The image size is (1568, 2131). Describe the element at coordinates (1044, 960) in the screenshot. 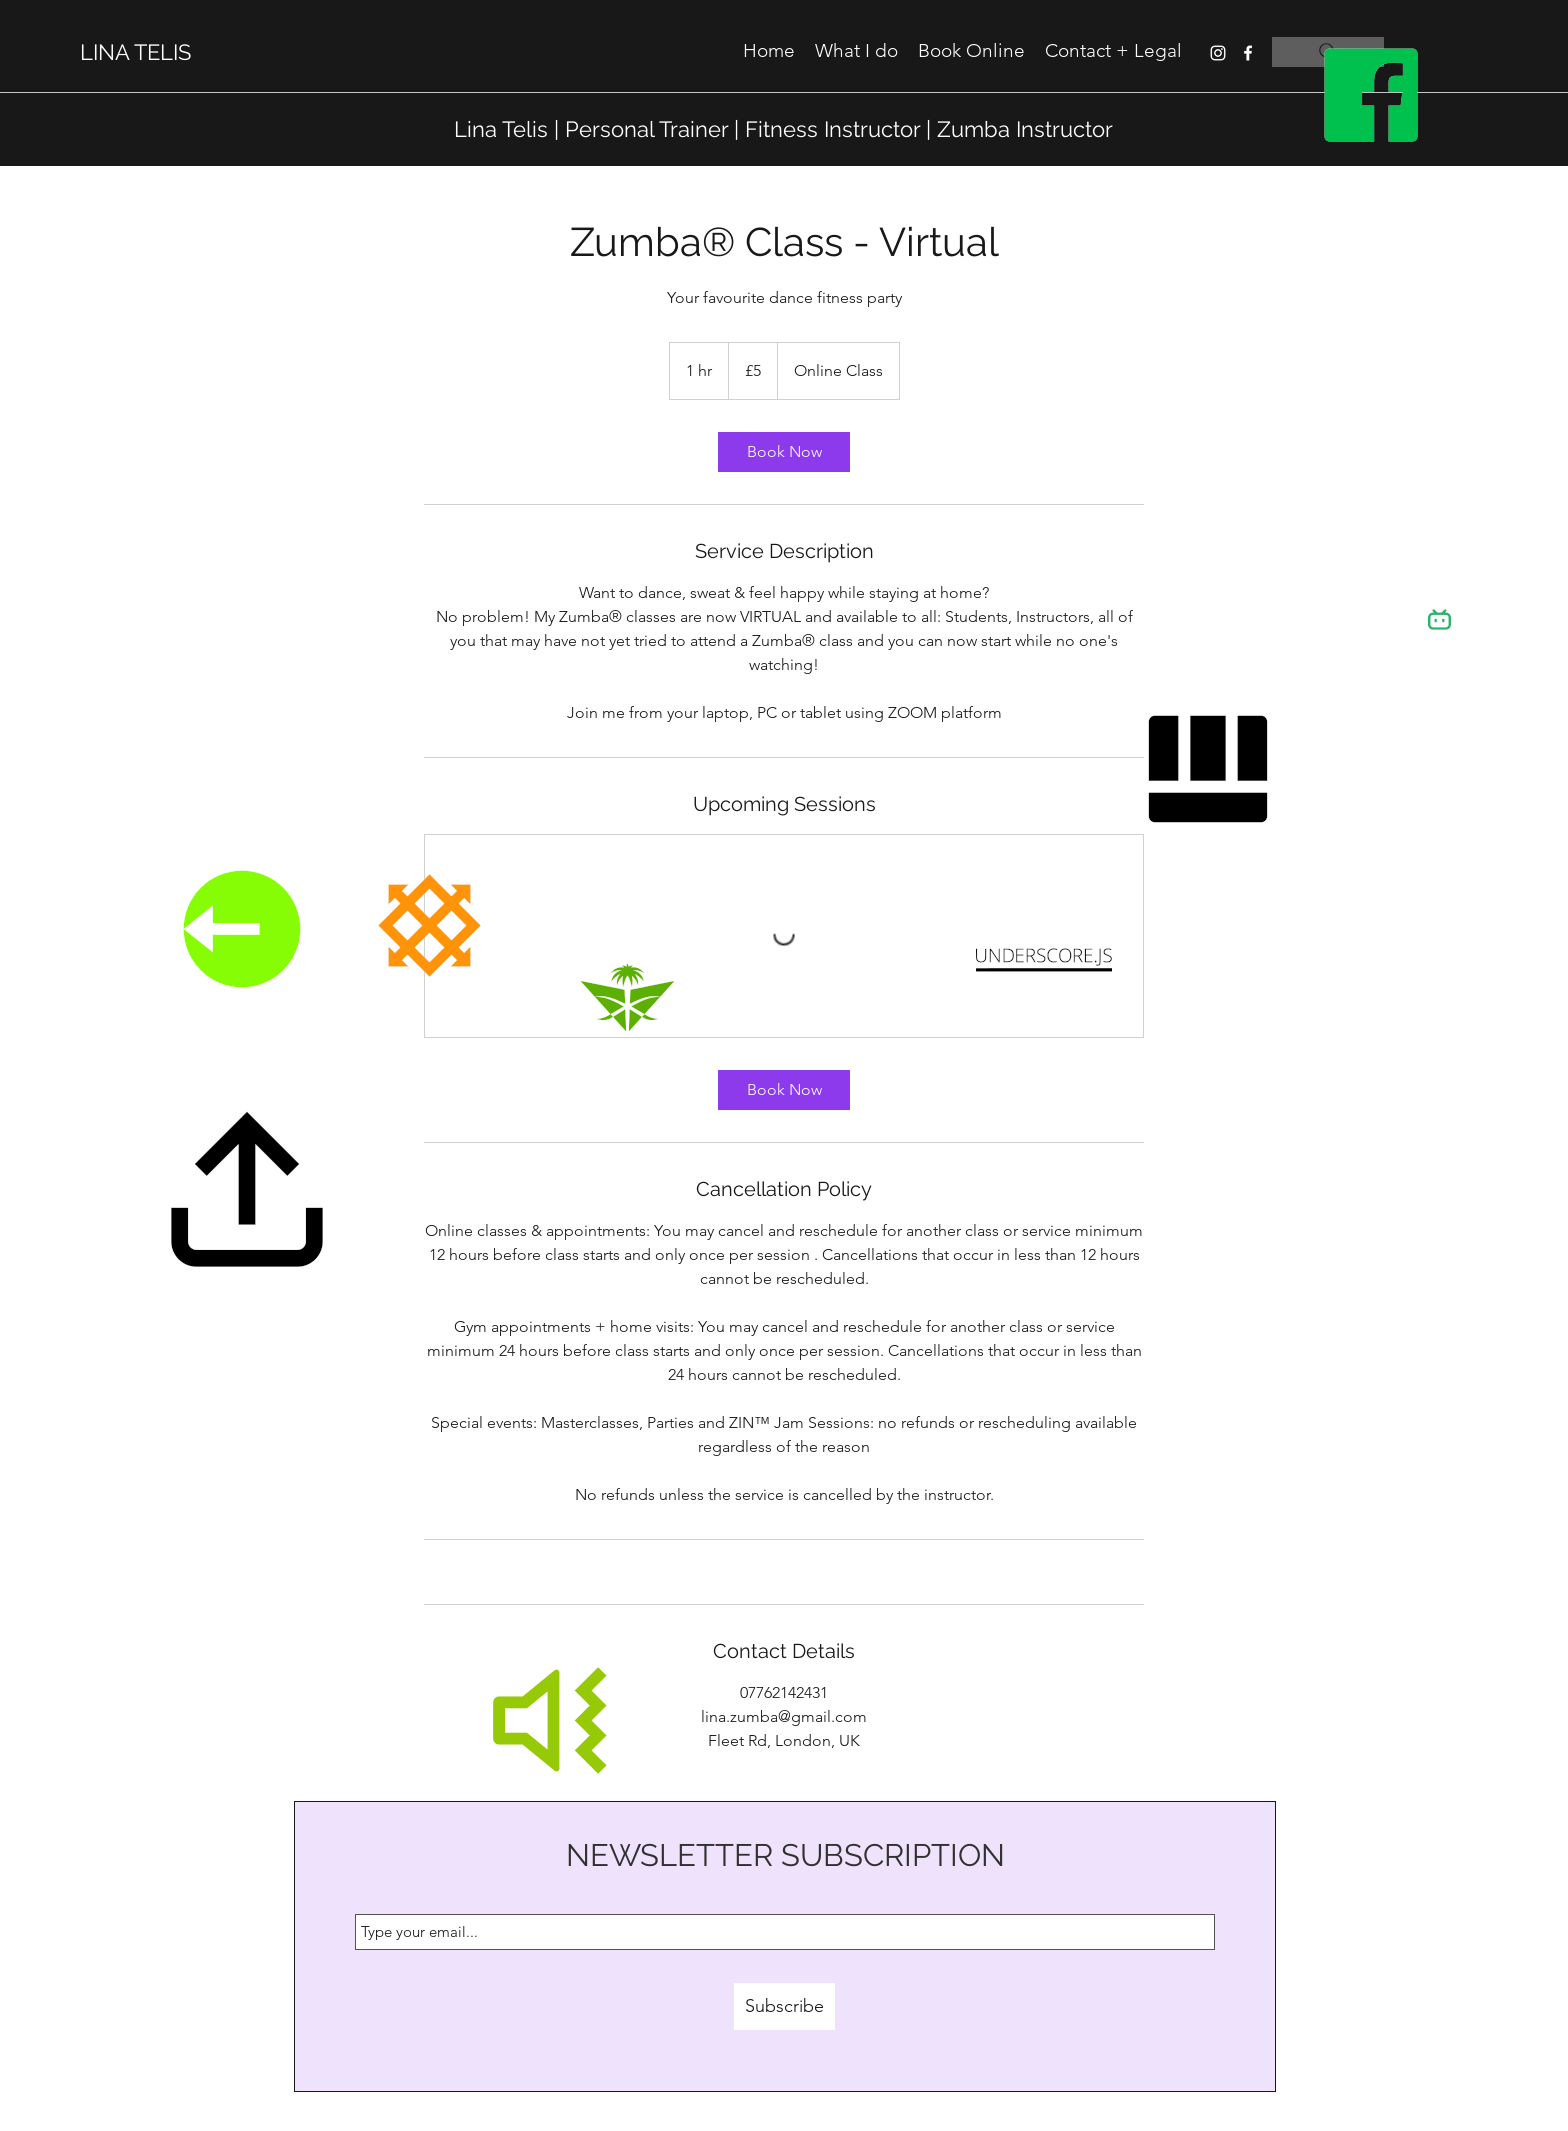

I see `underscore.js library logo` at that location.